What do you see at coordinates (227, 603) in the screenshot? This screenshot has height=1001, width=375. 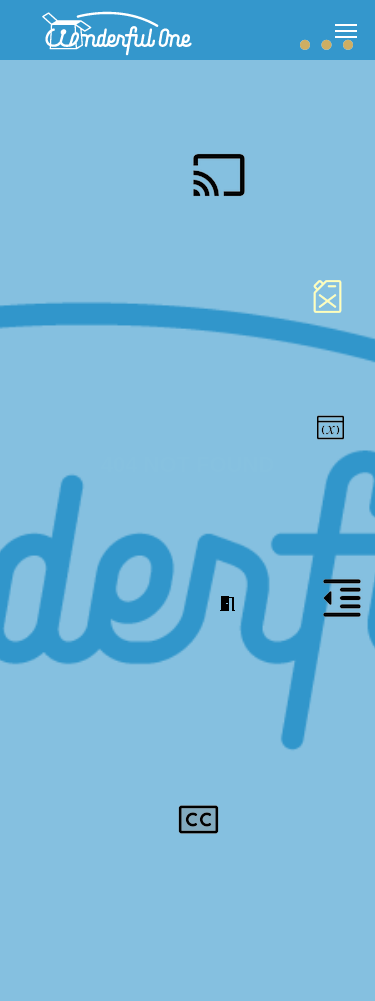 I see `access meeting room booking` at bounding box center [227, 603].